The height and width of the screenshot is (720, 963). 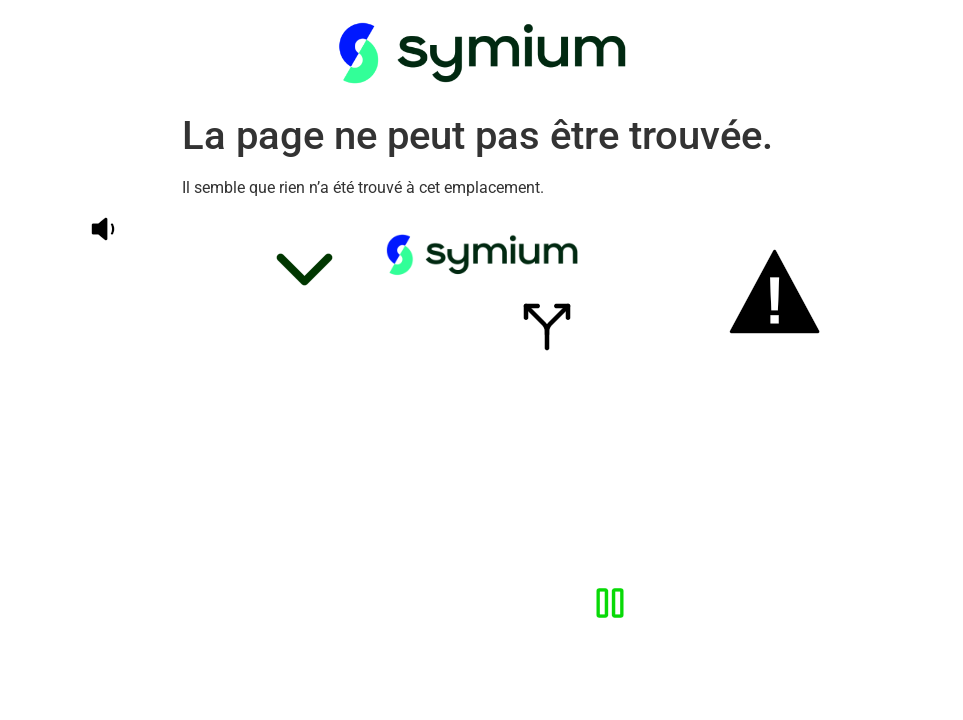 What do you see at coordinates (547, 327) in the screenshot?
I see `split into two paths or options` at bounding box center [547, 327].